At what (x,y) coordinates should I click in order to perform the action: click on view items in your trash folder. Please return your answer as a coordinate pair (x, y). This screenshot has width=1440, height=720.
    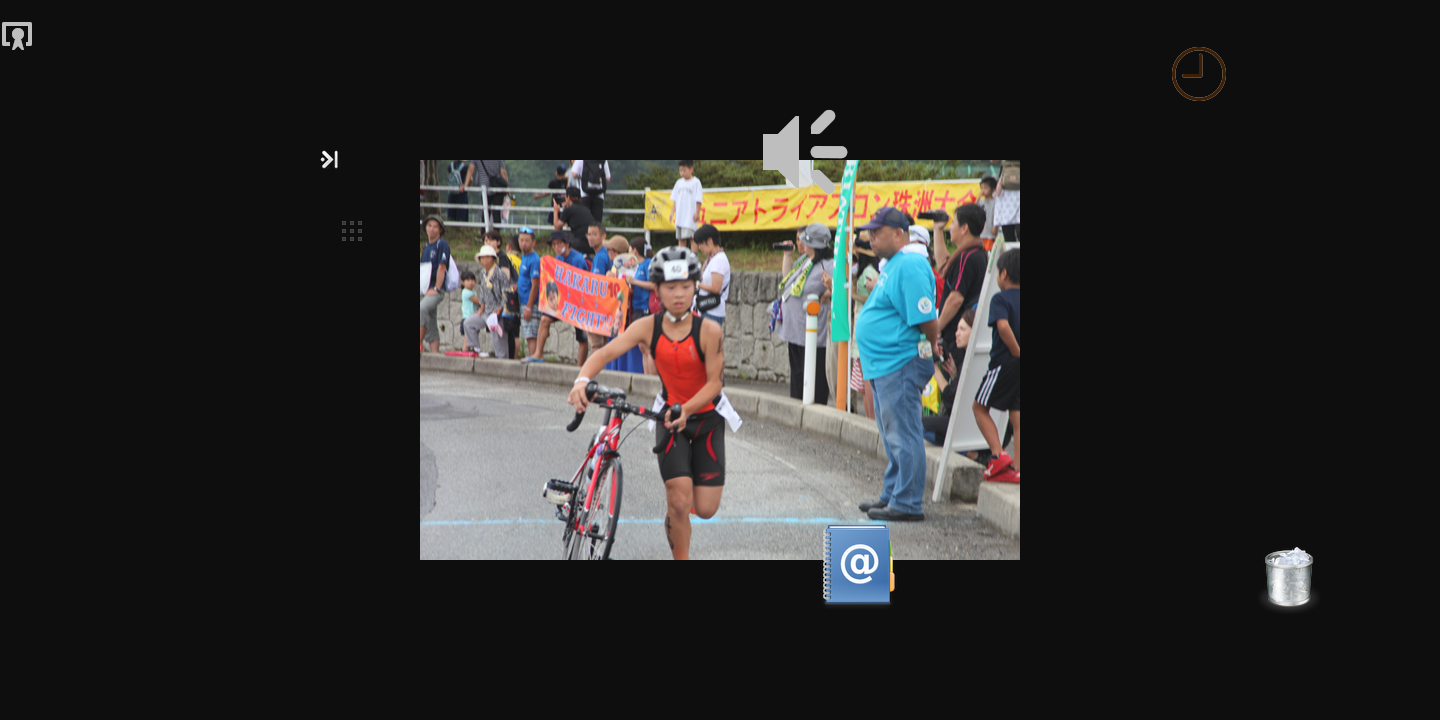
    Looking at the image, I should click on (1288, 576).